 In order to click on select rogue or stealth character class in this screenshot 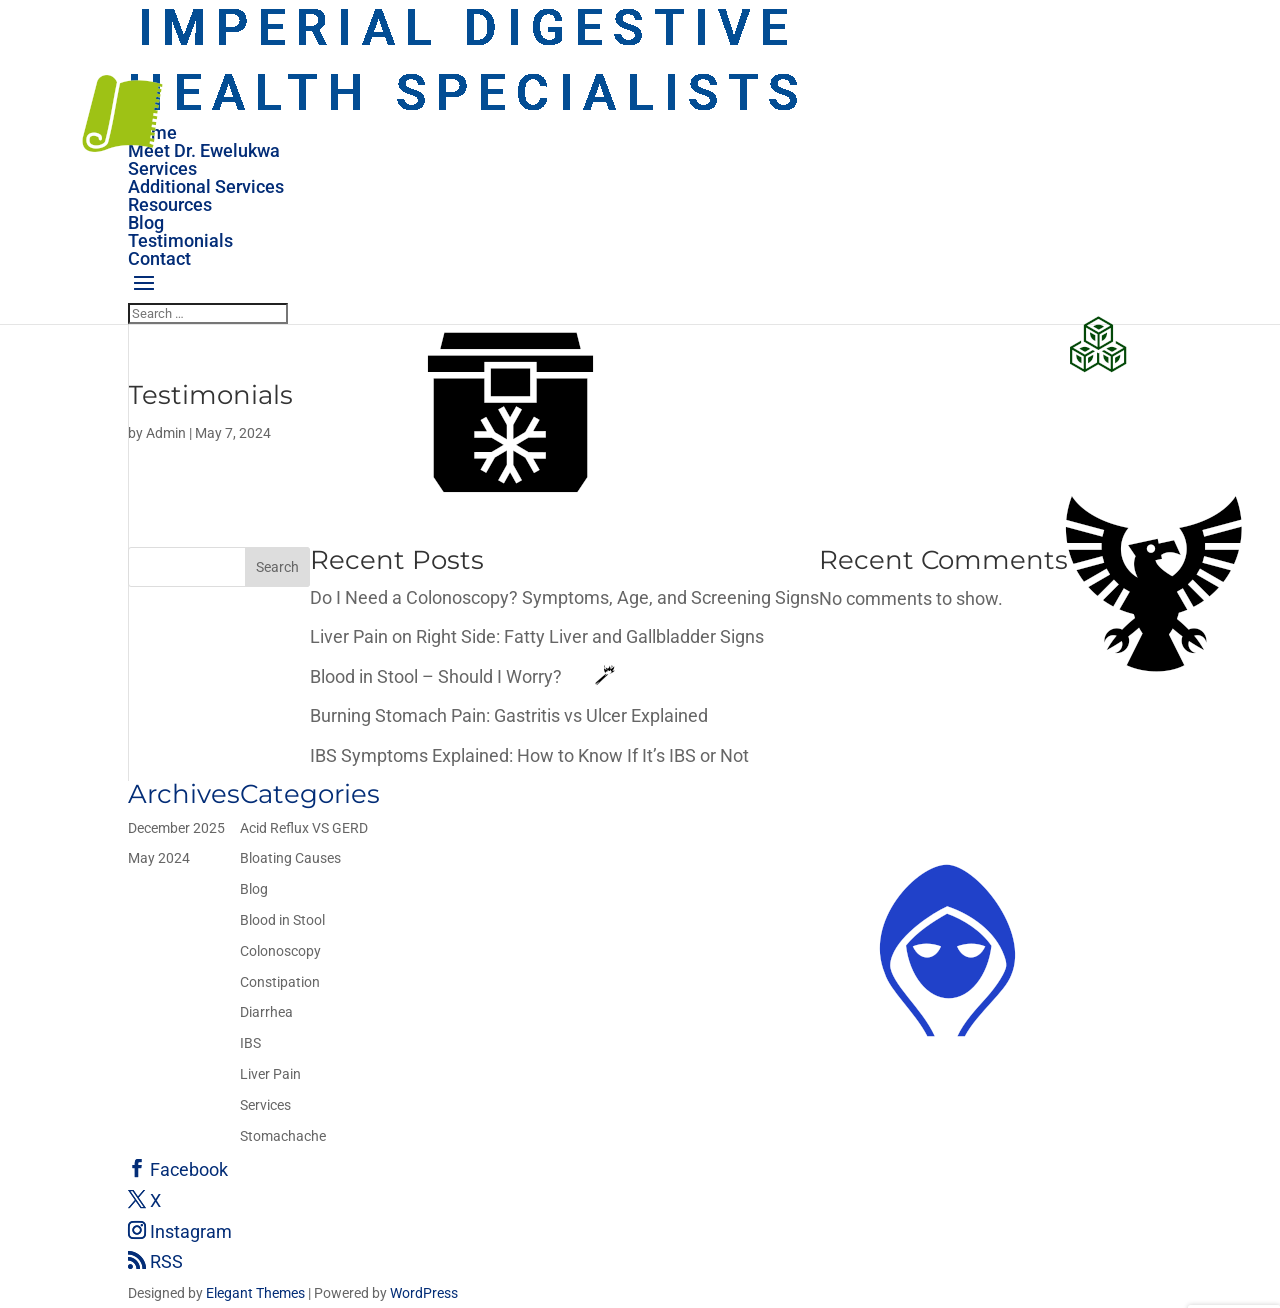, I will do `click(947, 950)`.